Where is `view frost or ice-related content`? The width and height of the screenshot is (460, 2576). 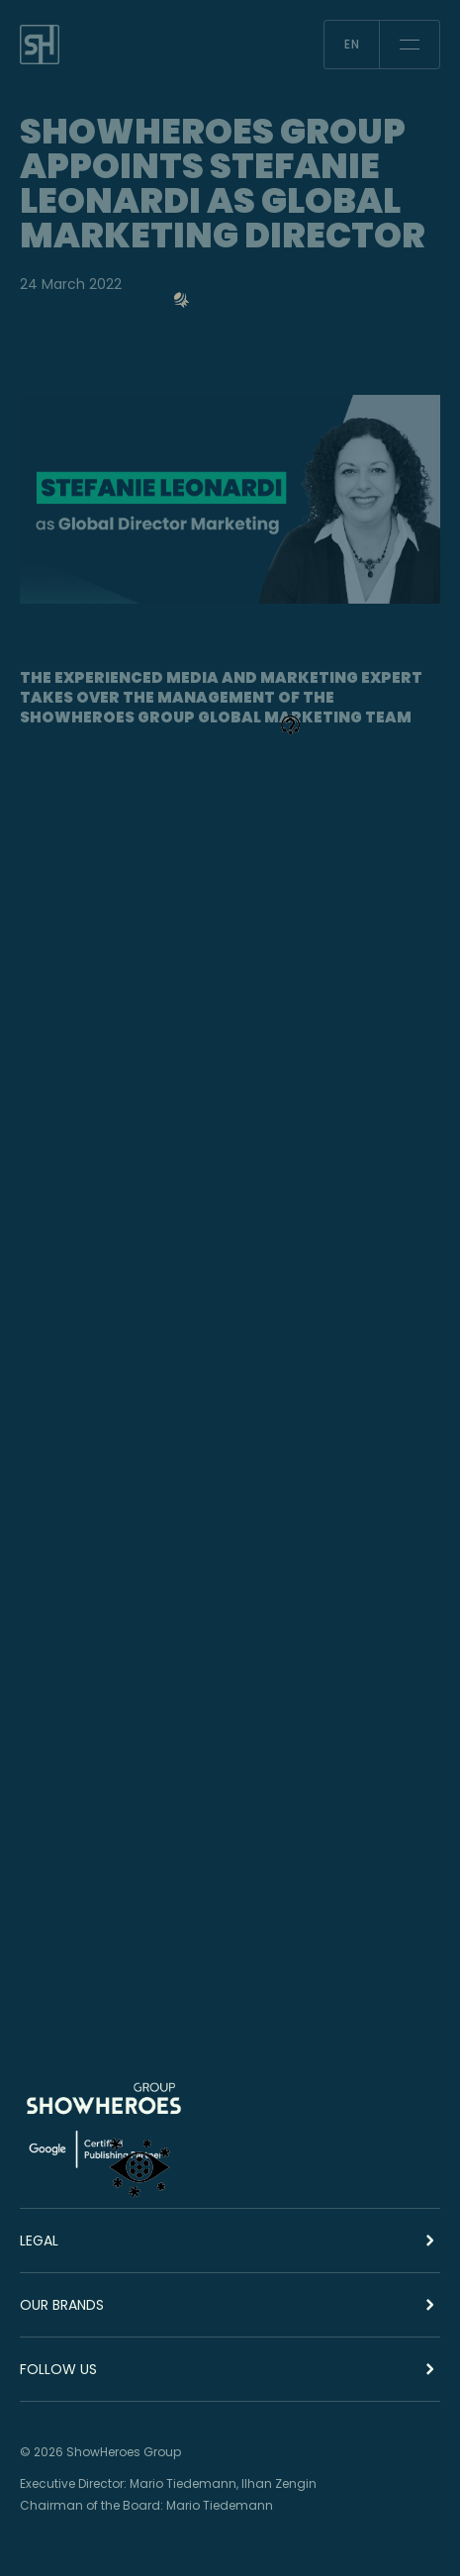 view frost or ice-related content is located at coordinates (139, 2167).